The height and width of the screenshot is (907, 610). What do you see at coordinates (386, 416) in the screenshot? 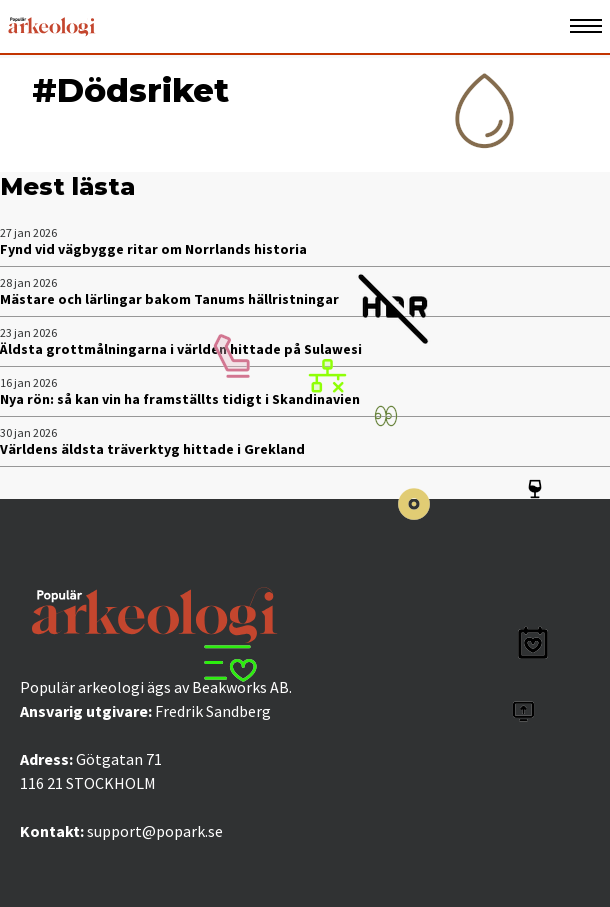
I see `view who has seen your content` at bounding box center [386, 416].